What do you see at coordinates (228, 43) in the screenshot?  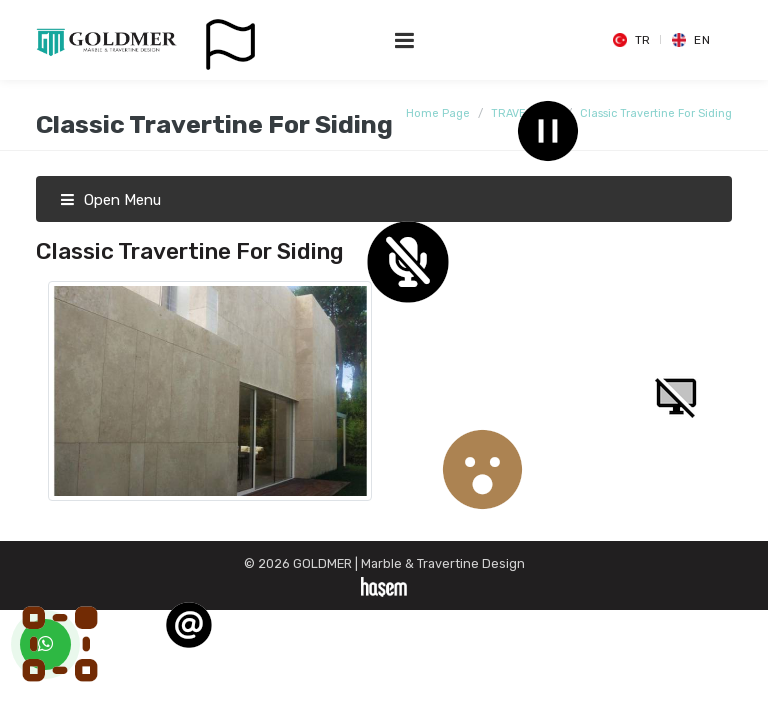 I see `flag or report content` at bounding box center [228, 43].